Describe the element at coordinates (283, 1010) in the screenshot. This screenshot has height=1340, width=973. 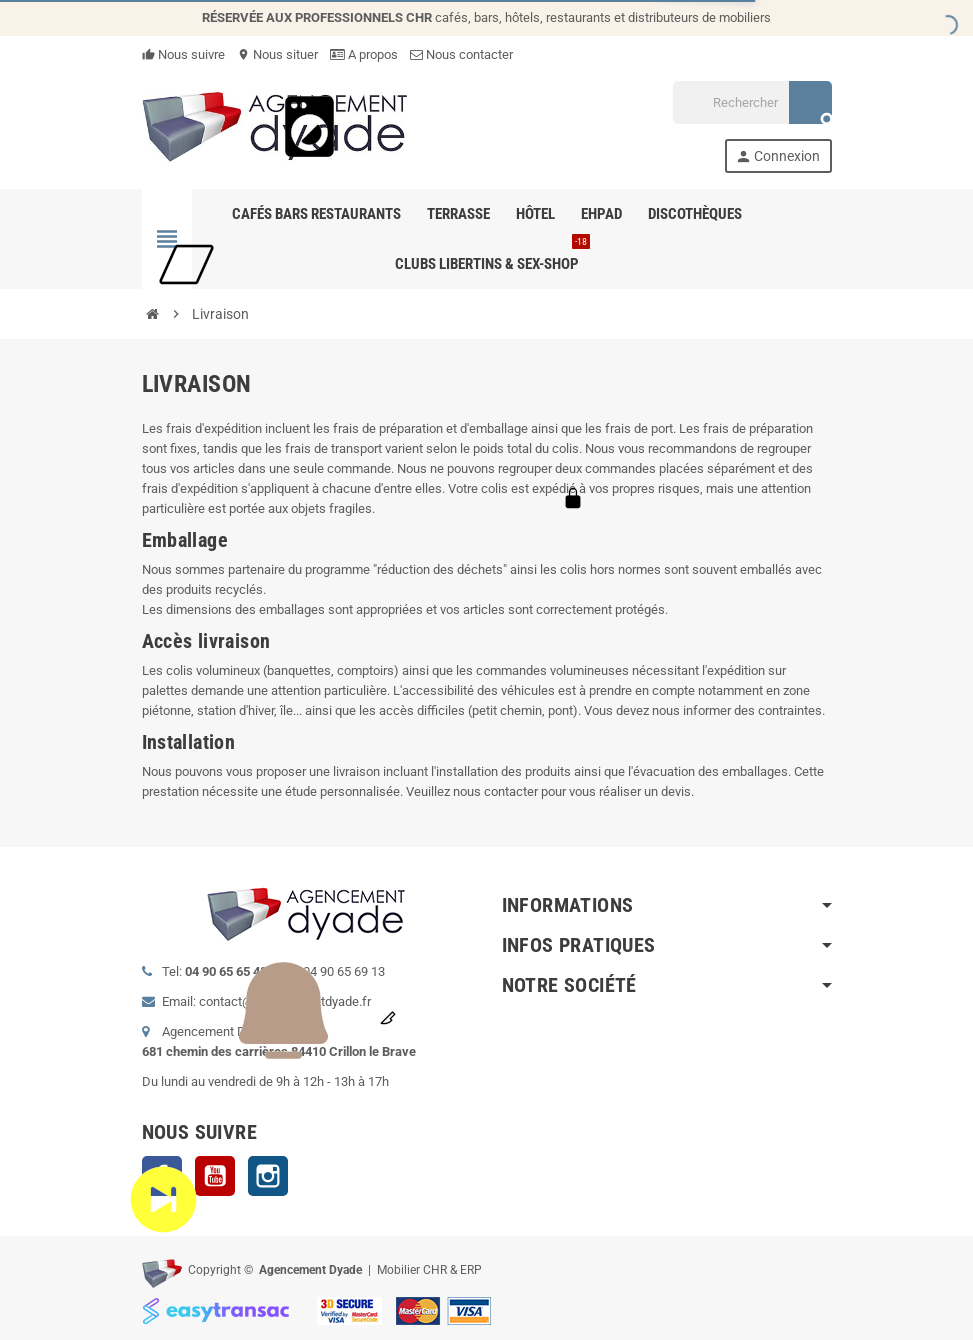
I see `view notifications` at that location.